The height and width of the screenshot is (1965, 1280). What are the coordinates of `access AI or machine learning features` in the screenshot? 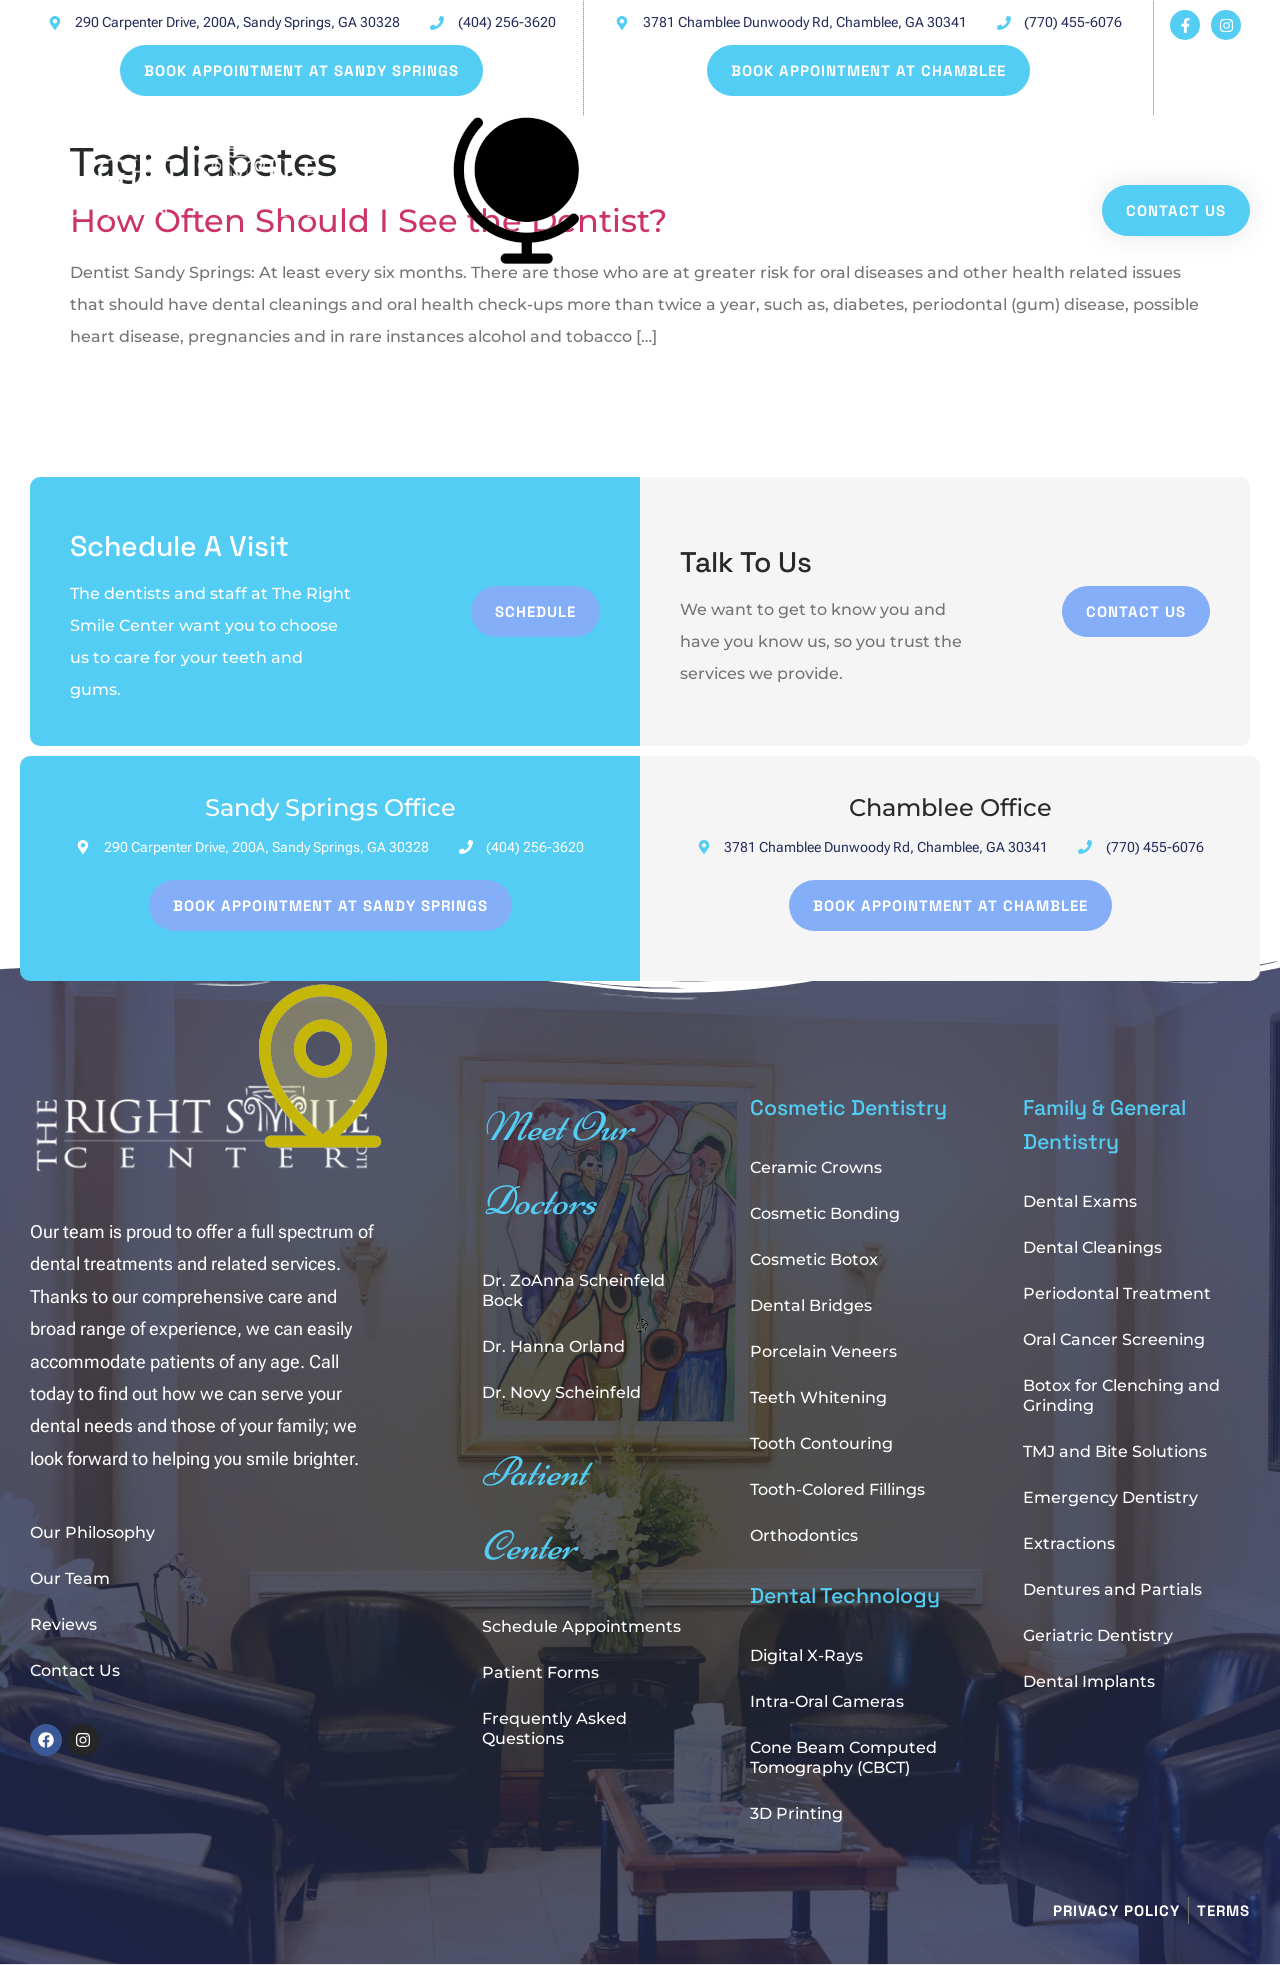 It's located at (642, 1326).